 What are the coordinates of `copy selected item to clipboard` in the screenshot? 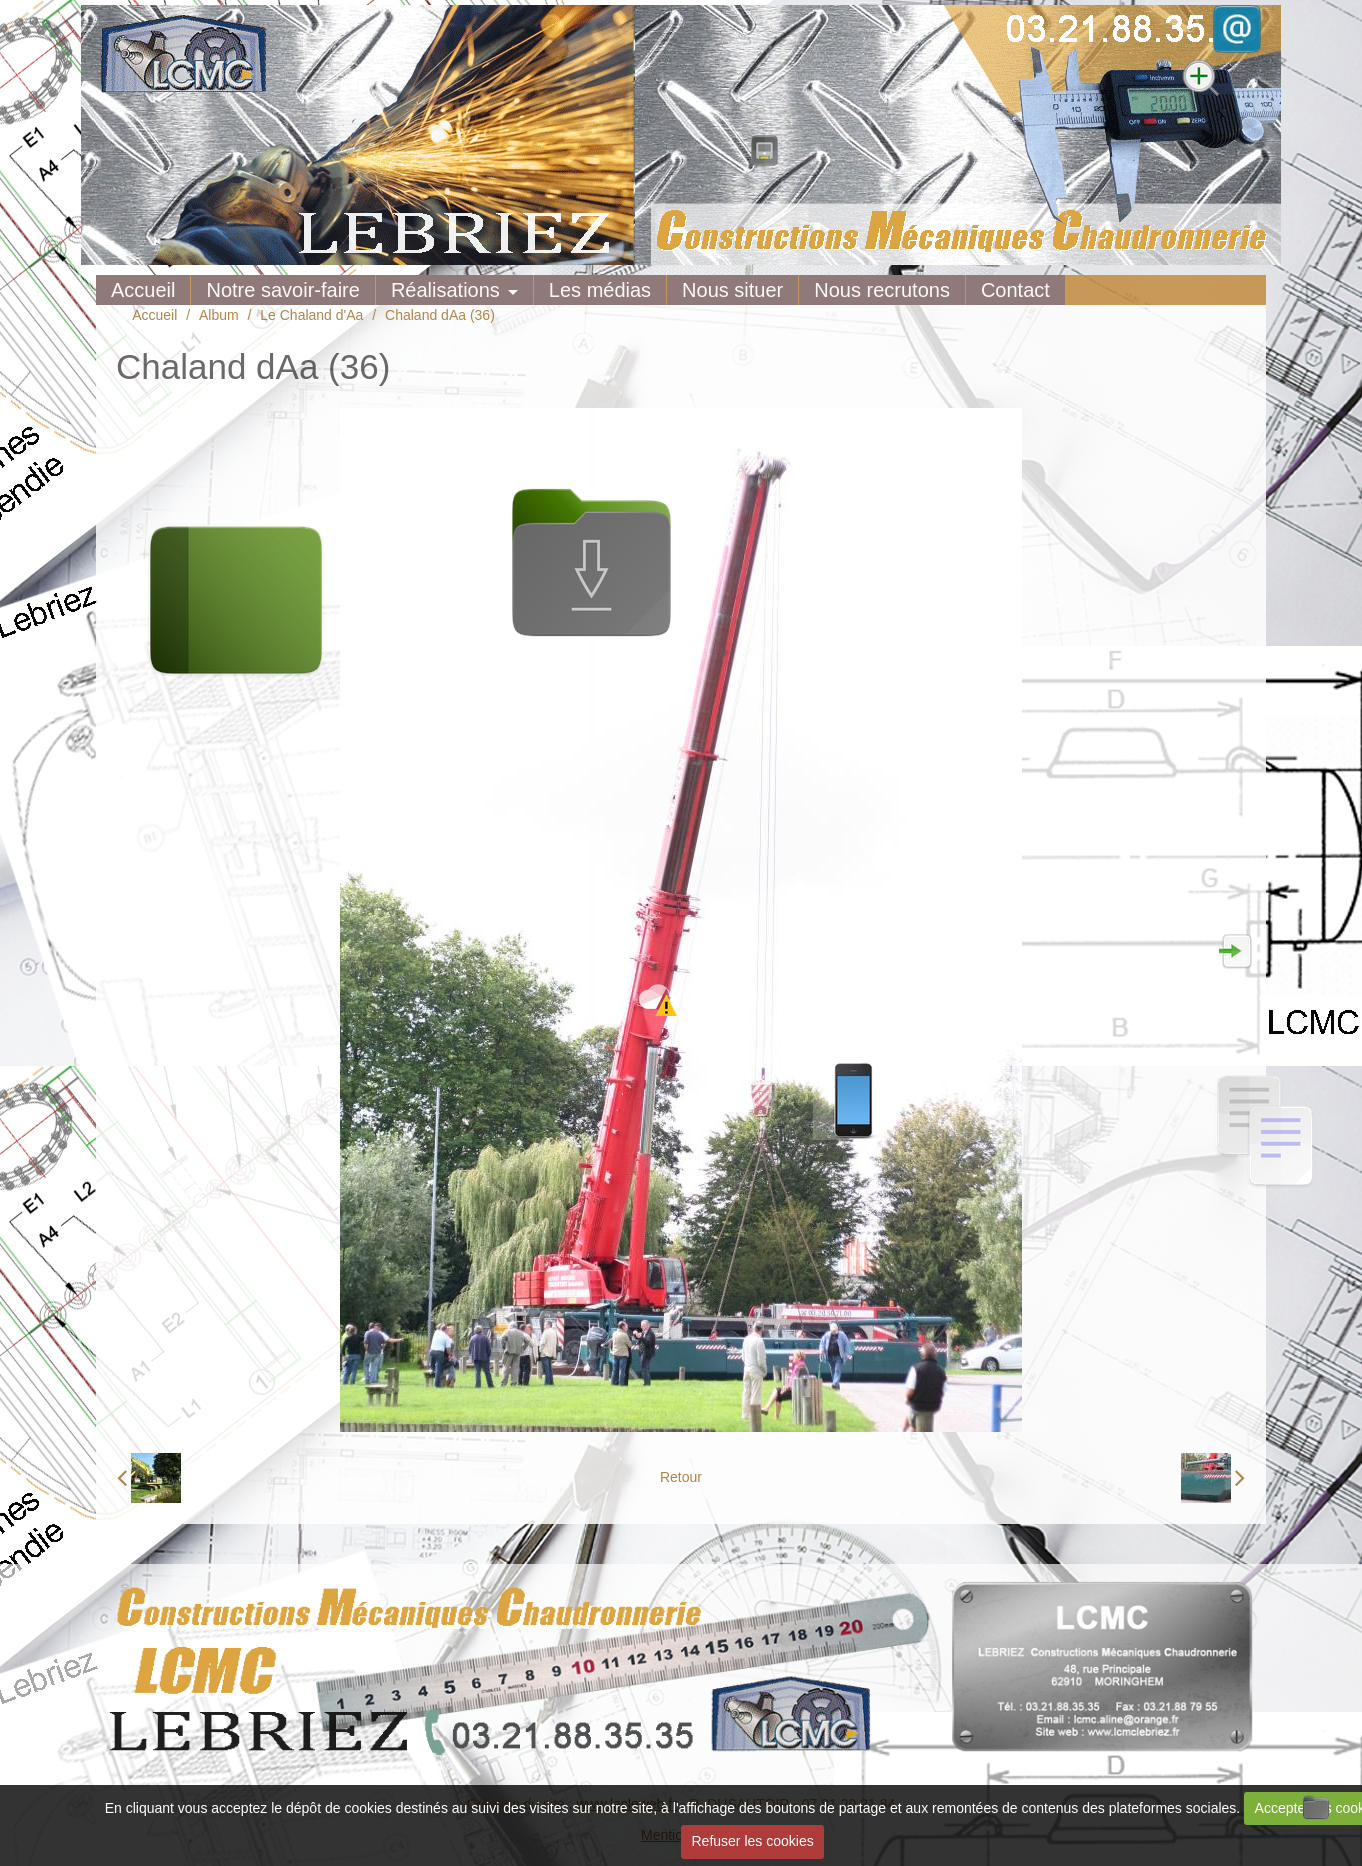 It's located at (1265, 1130).